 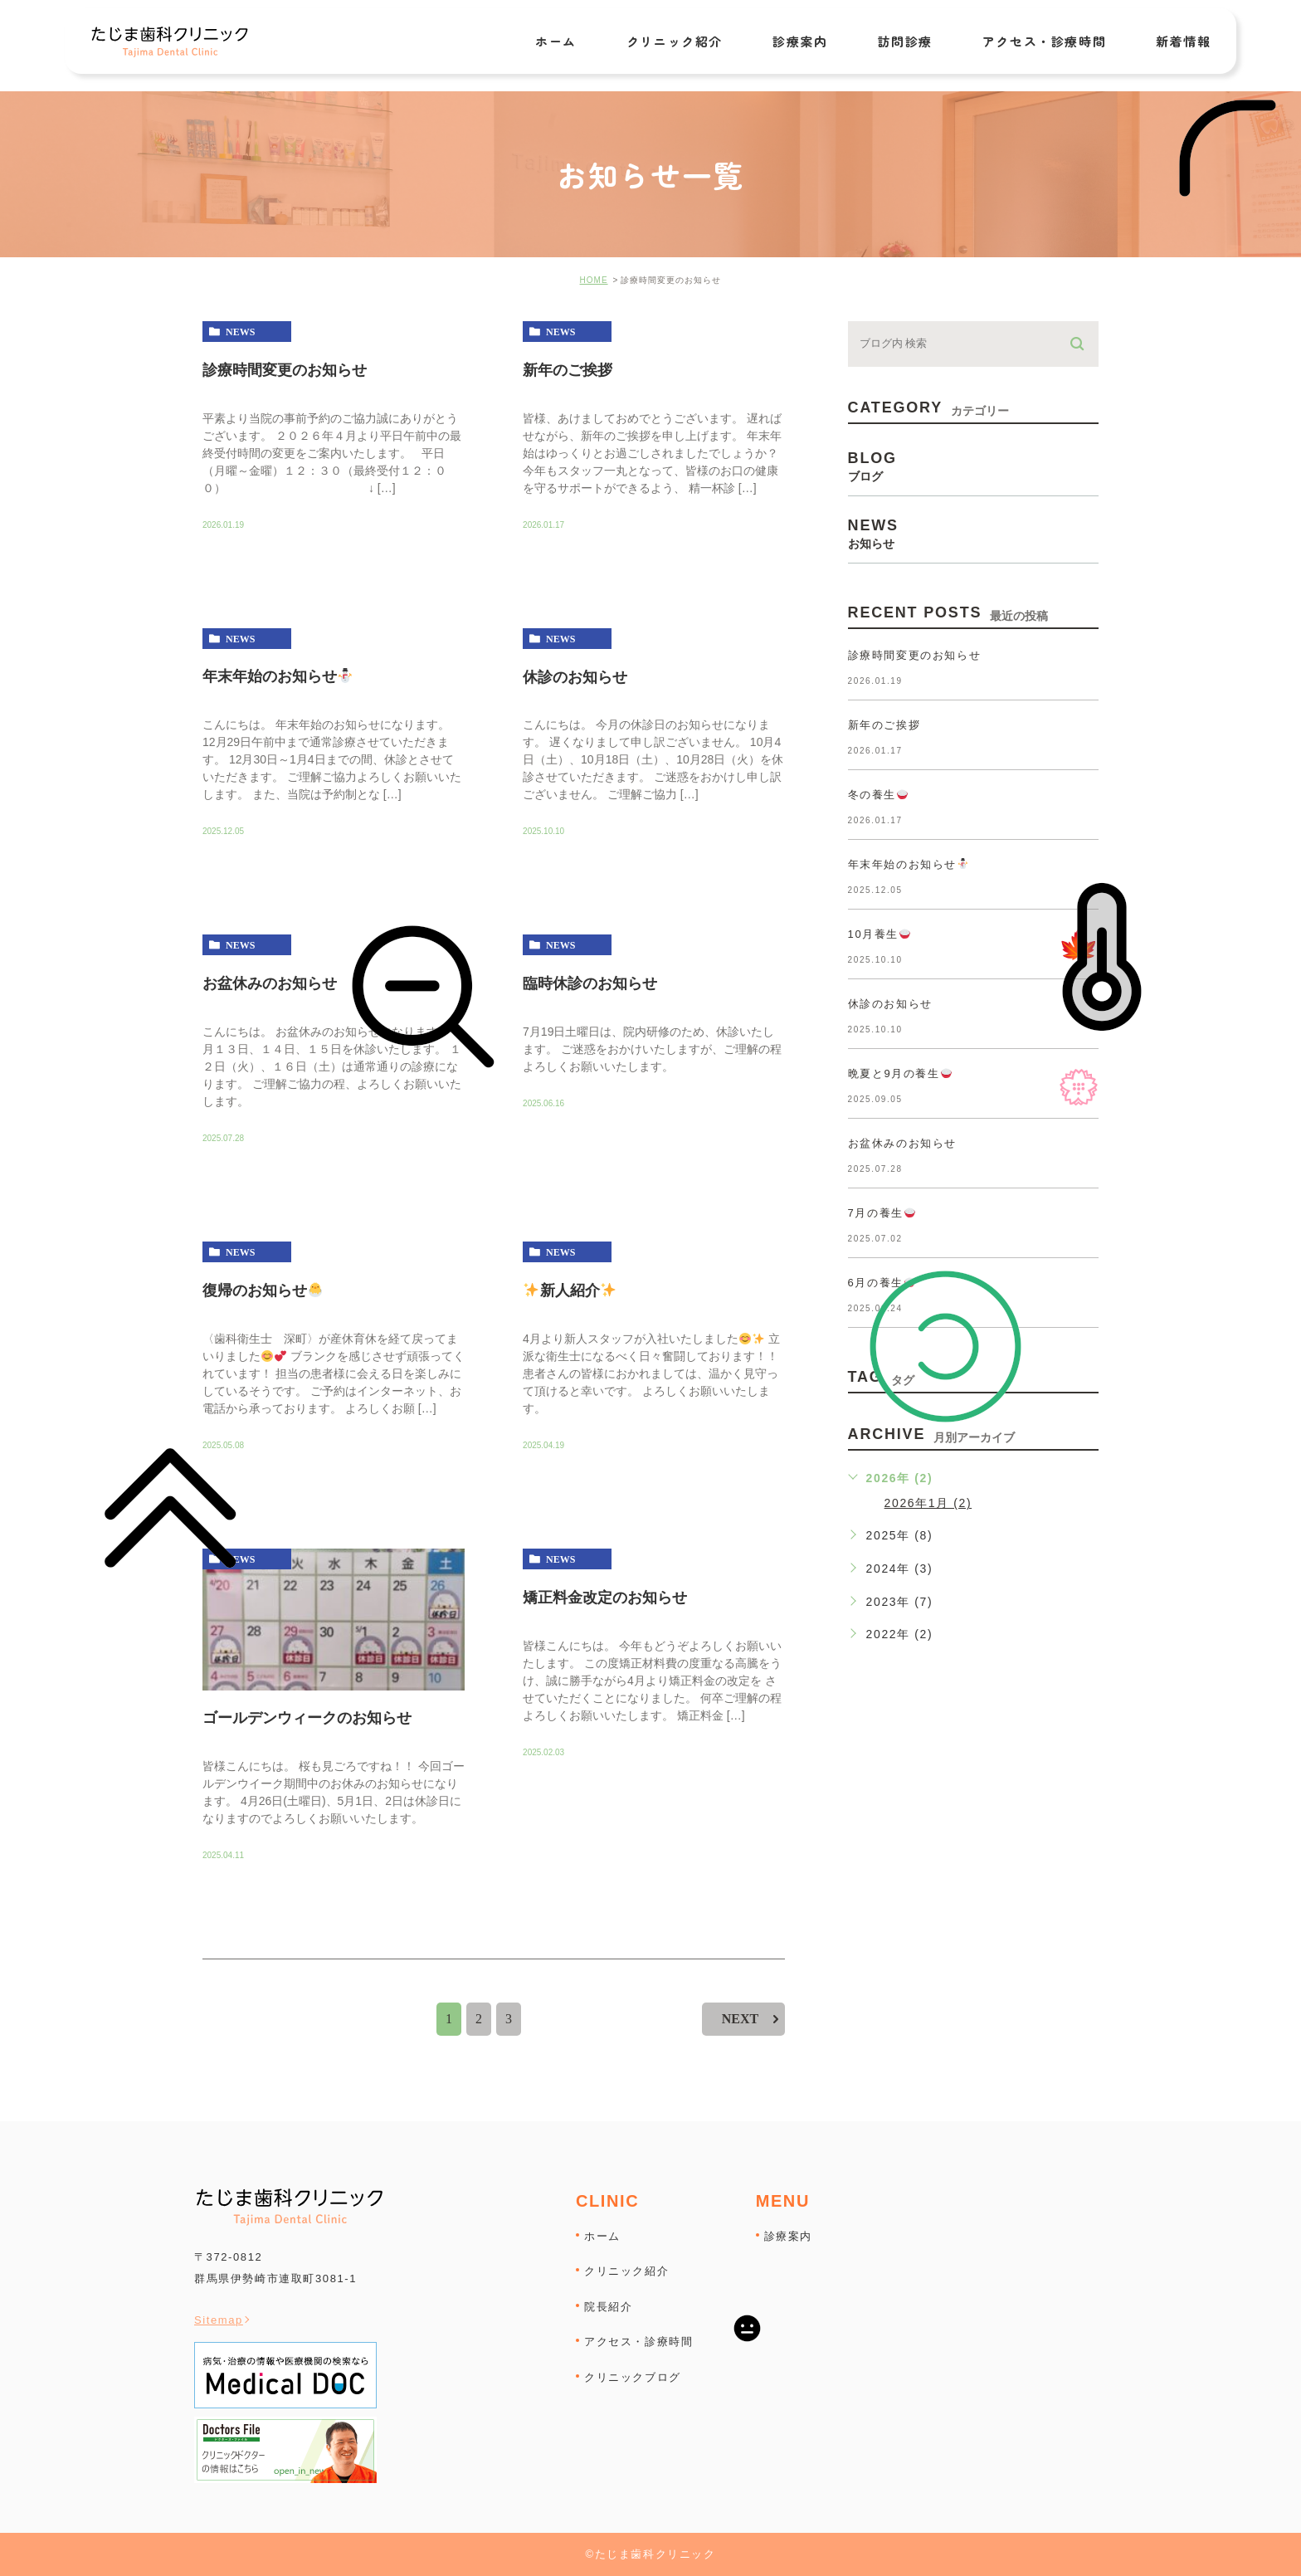 I want to click on apply rounded corner radius to element, so click(x=1227, y=148).